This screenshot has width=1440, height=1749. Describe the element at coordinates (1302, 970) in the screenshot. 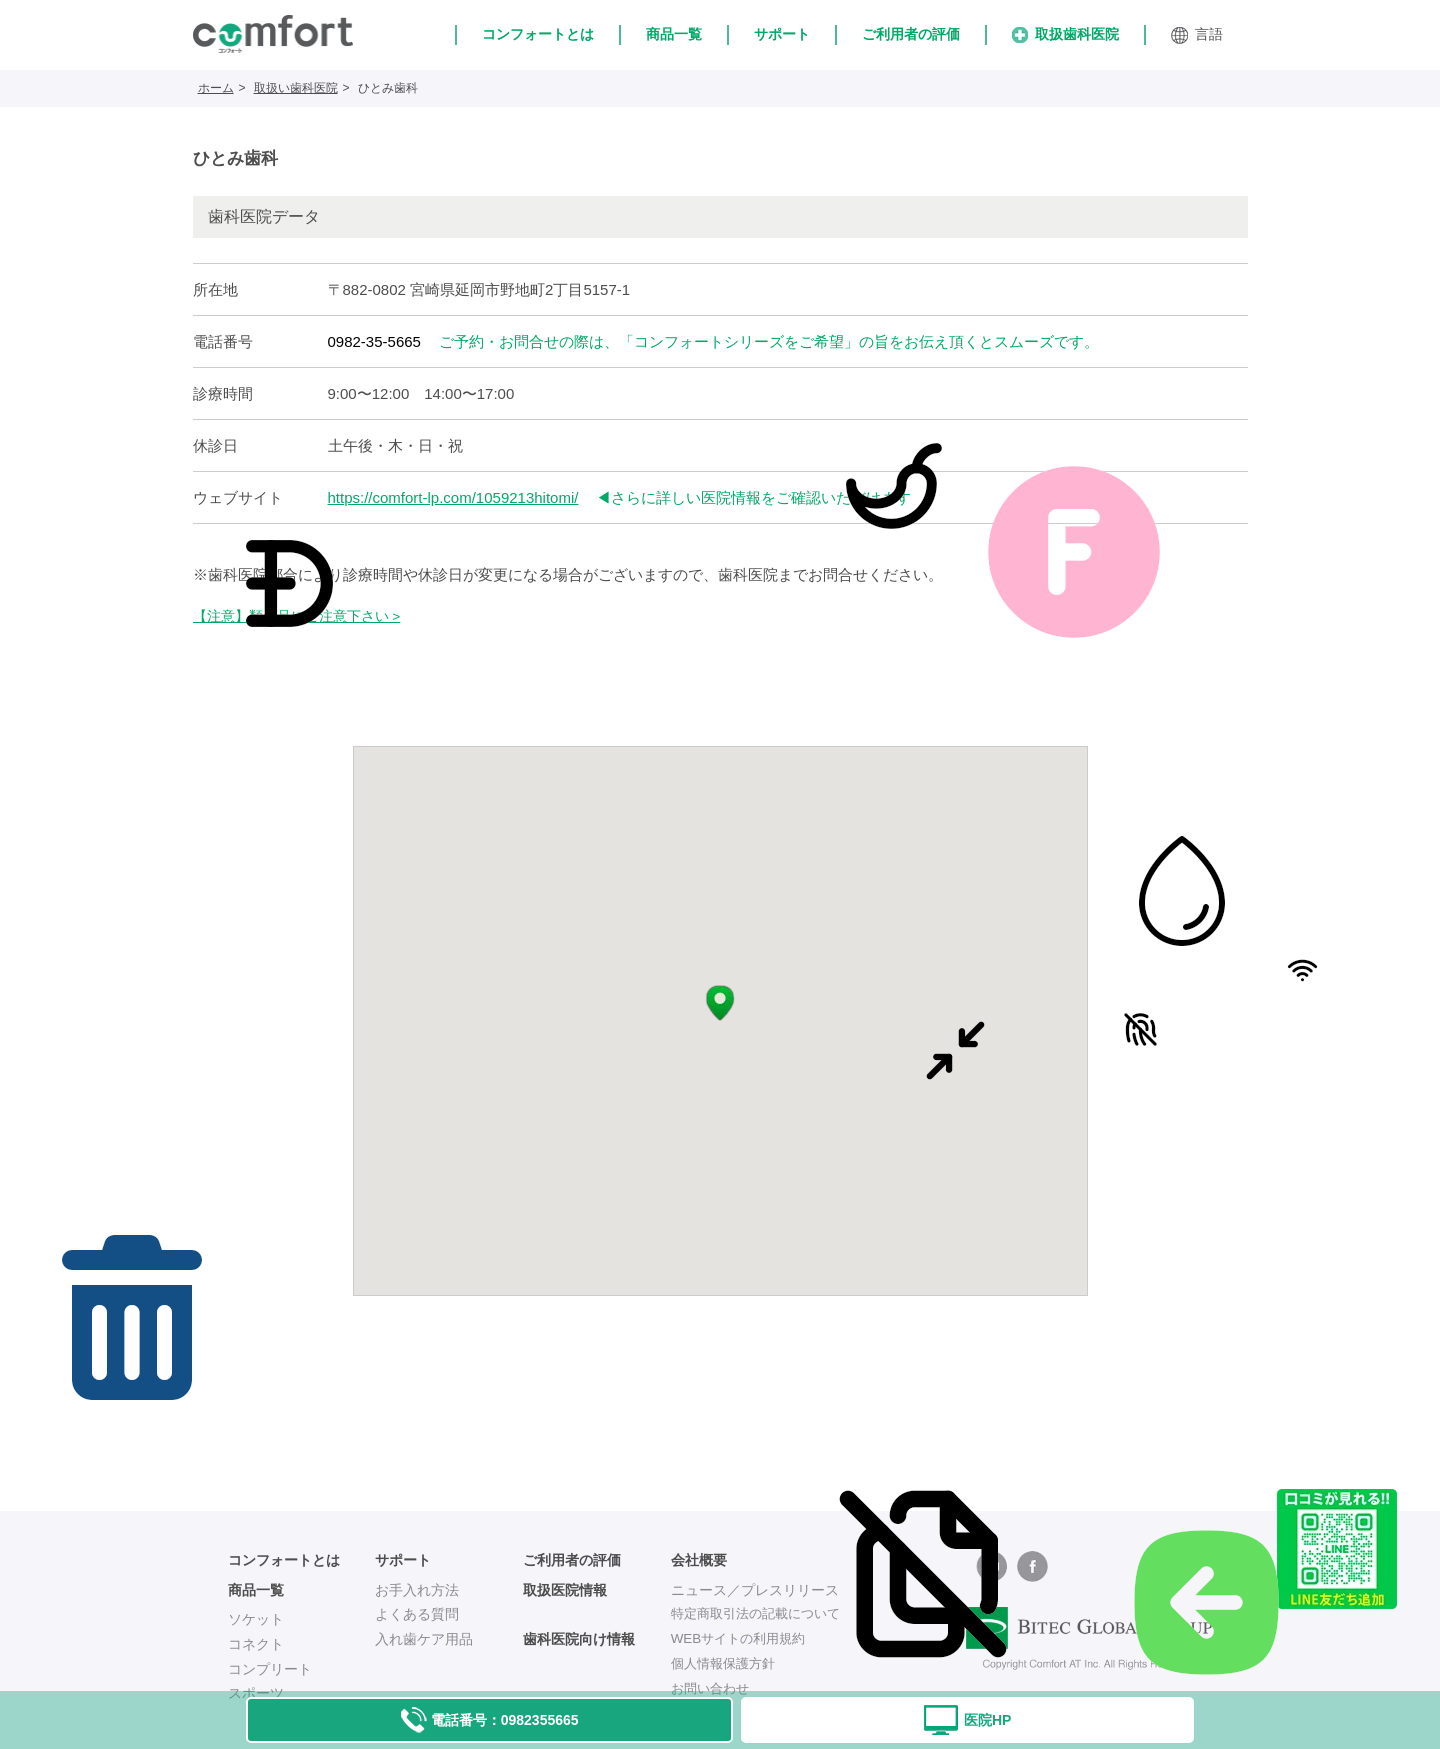

I see `indicates active wifi connection` at that location.